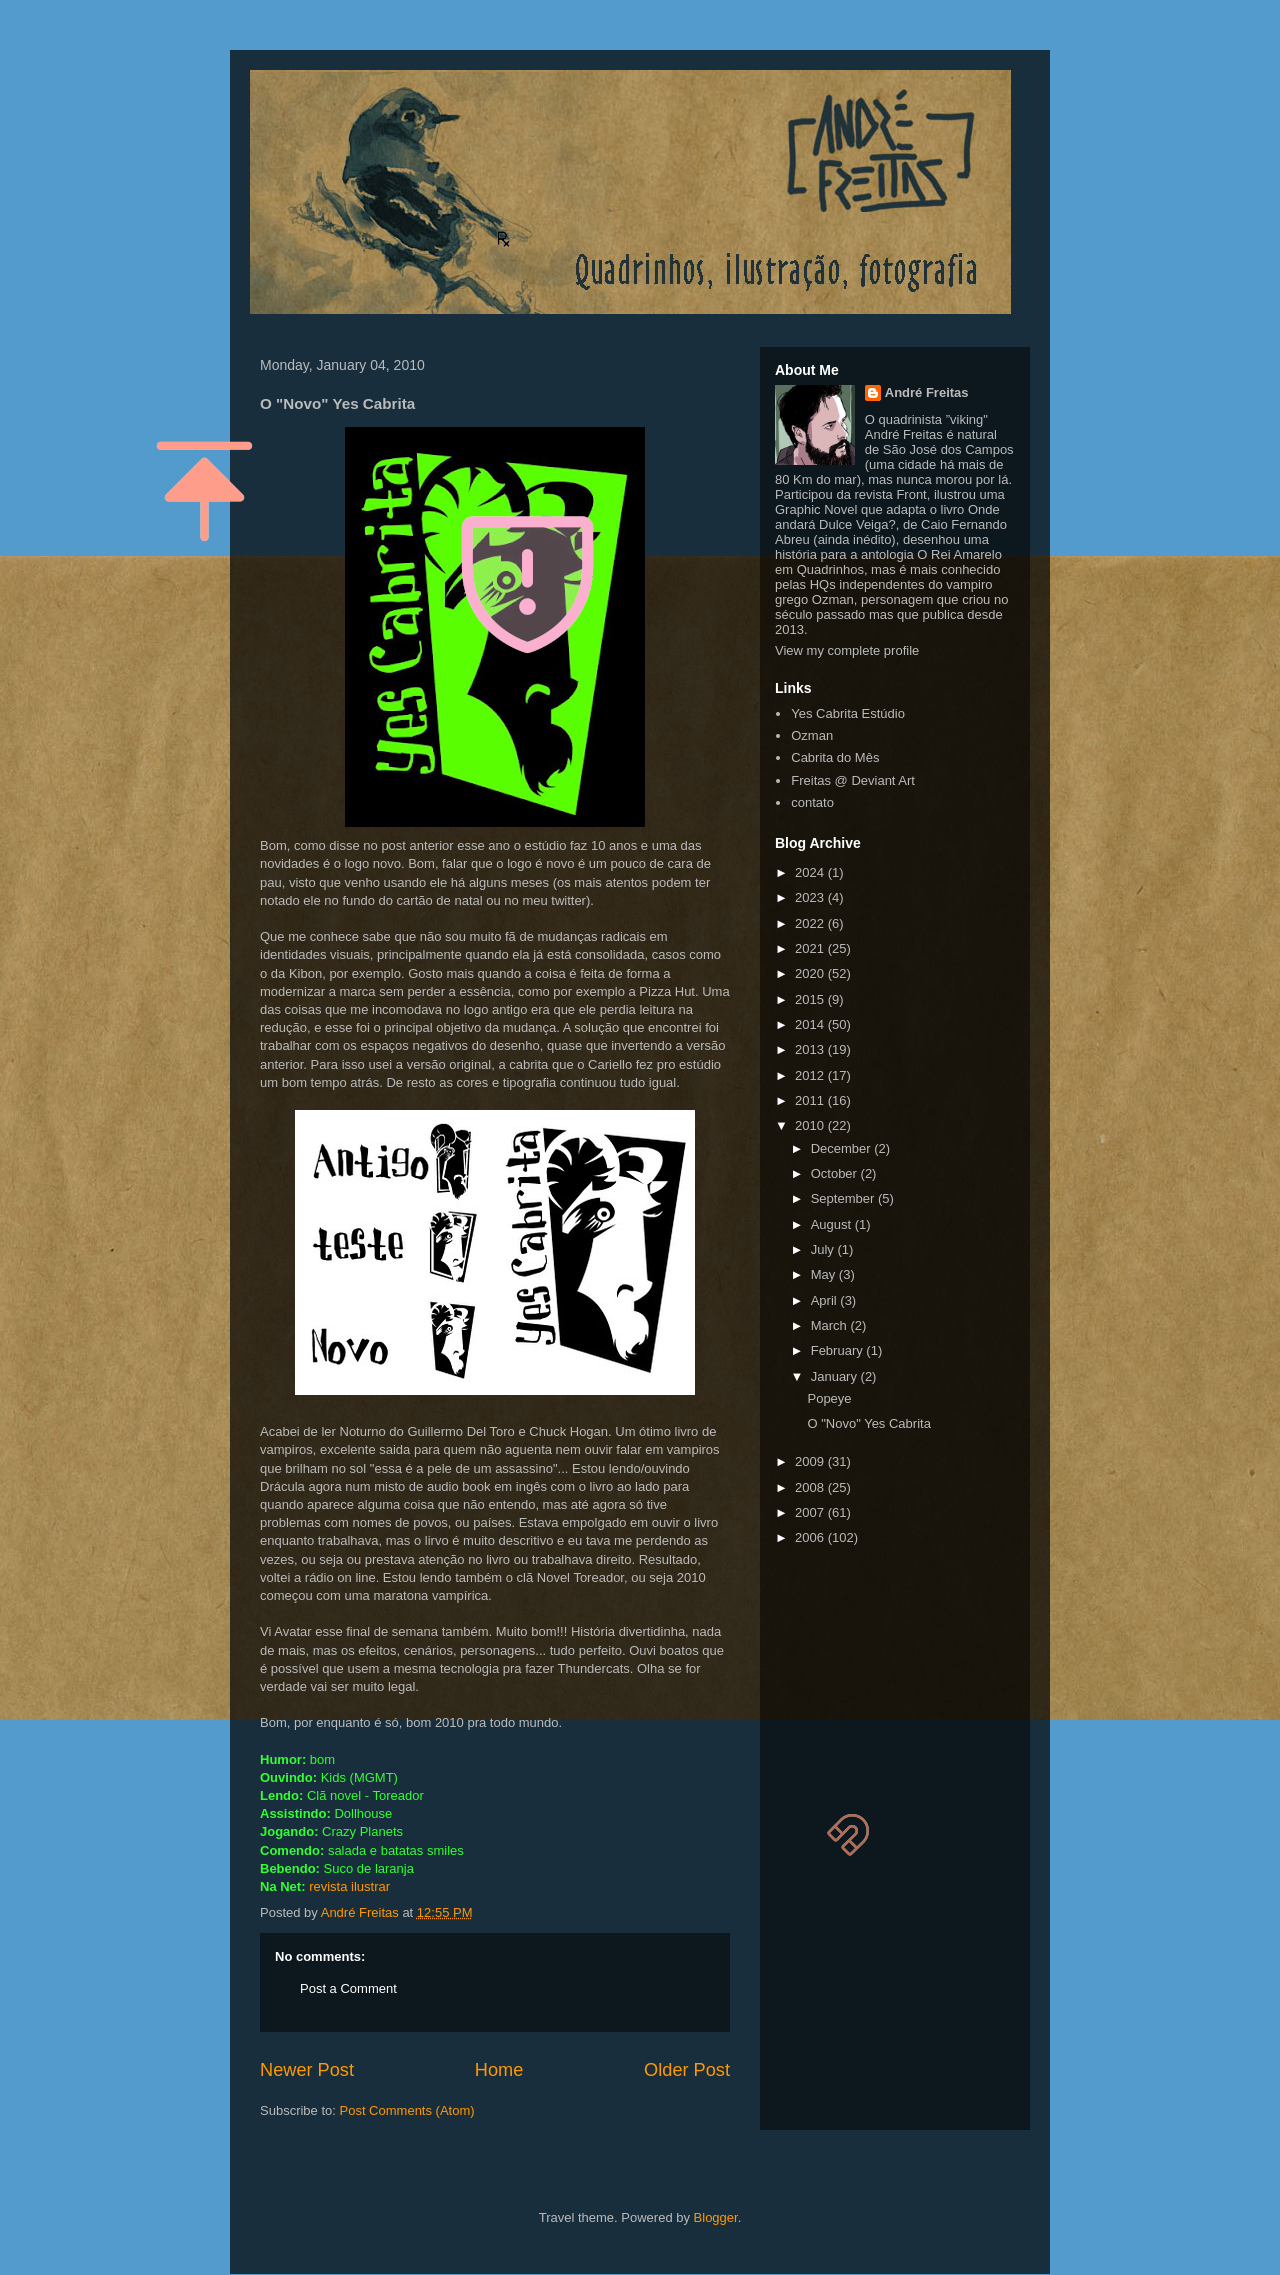 The width and height of the screenshot is (1280, 2275). What do you see at coordinates (503, 239) in the screenshot?
I see `view prescription details` at bounding box center [503, 239].